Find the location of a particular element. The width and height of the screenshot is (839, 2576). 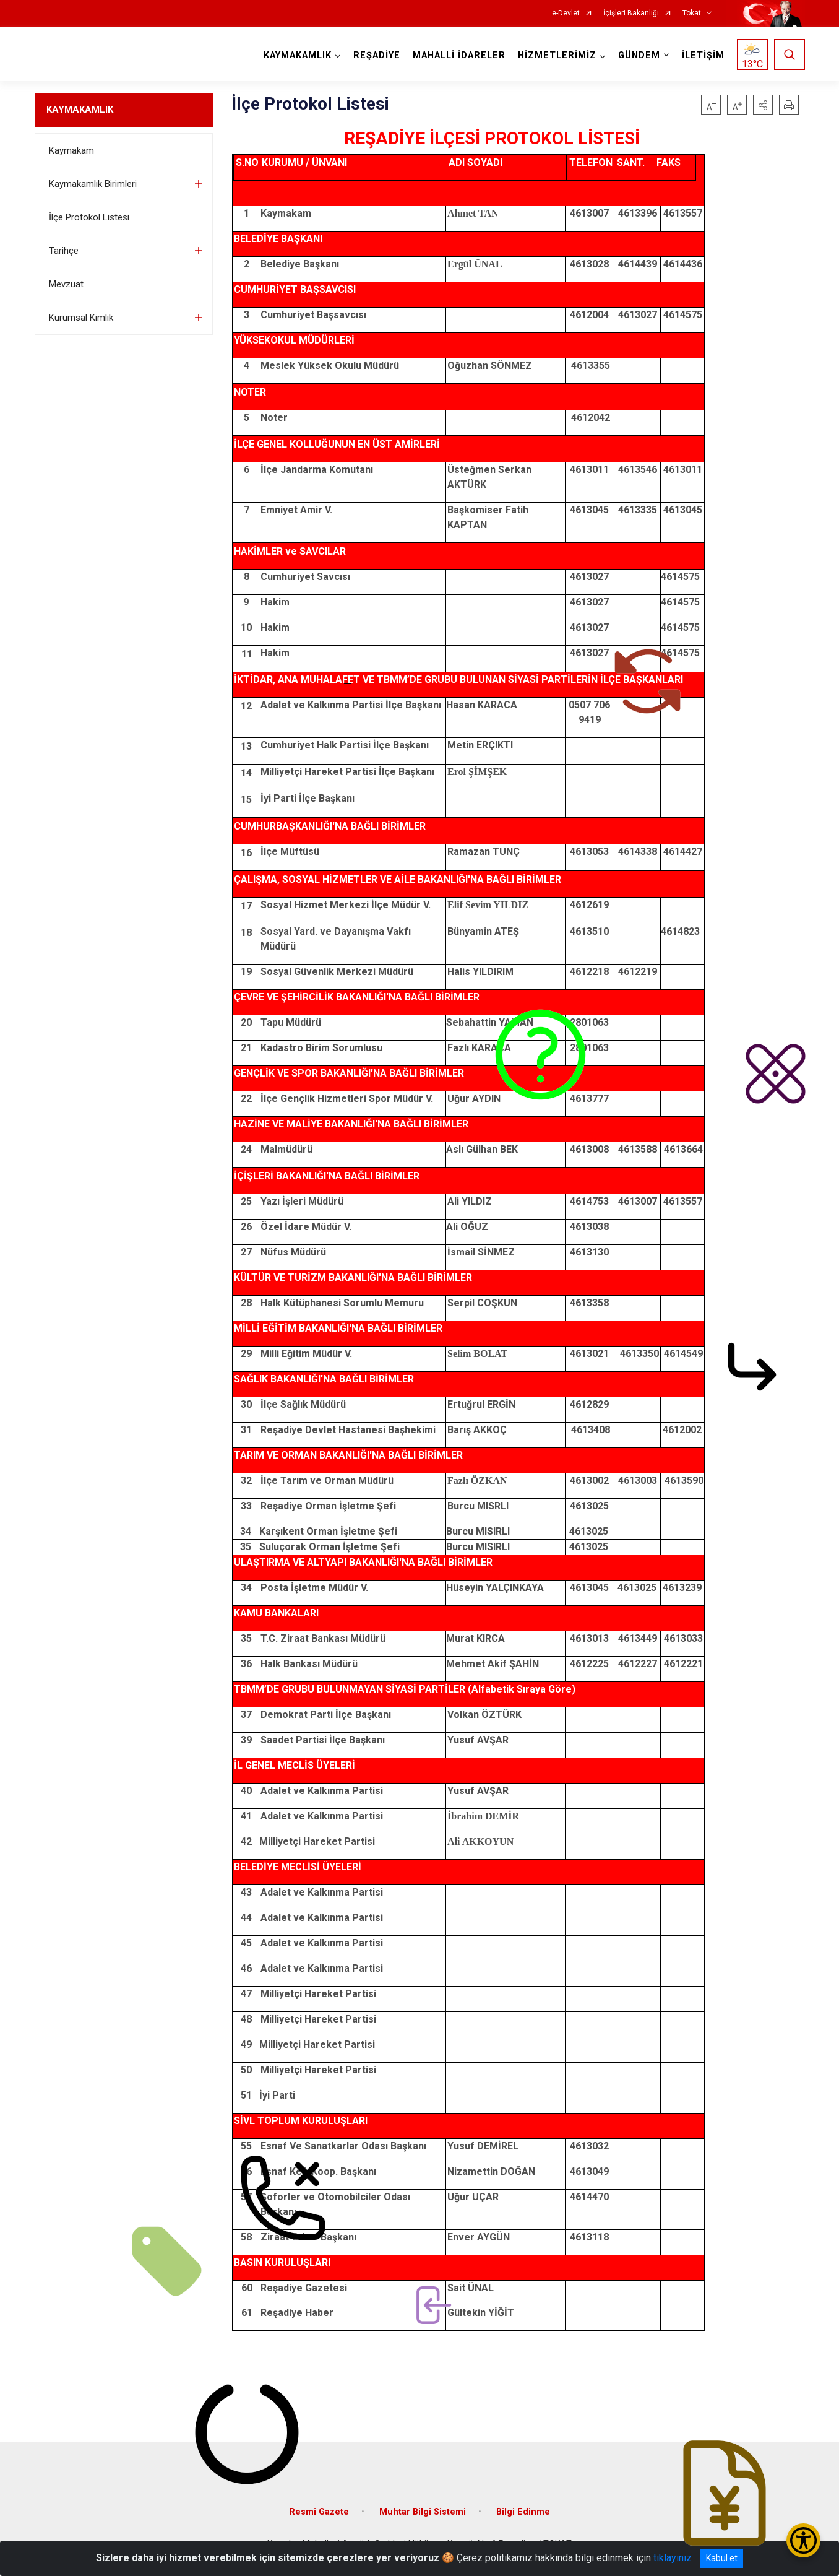

access health or first aid settings is located at coordinates (775, 1073).